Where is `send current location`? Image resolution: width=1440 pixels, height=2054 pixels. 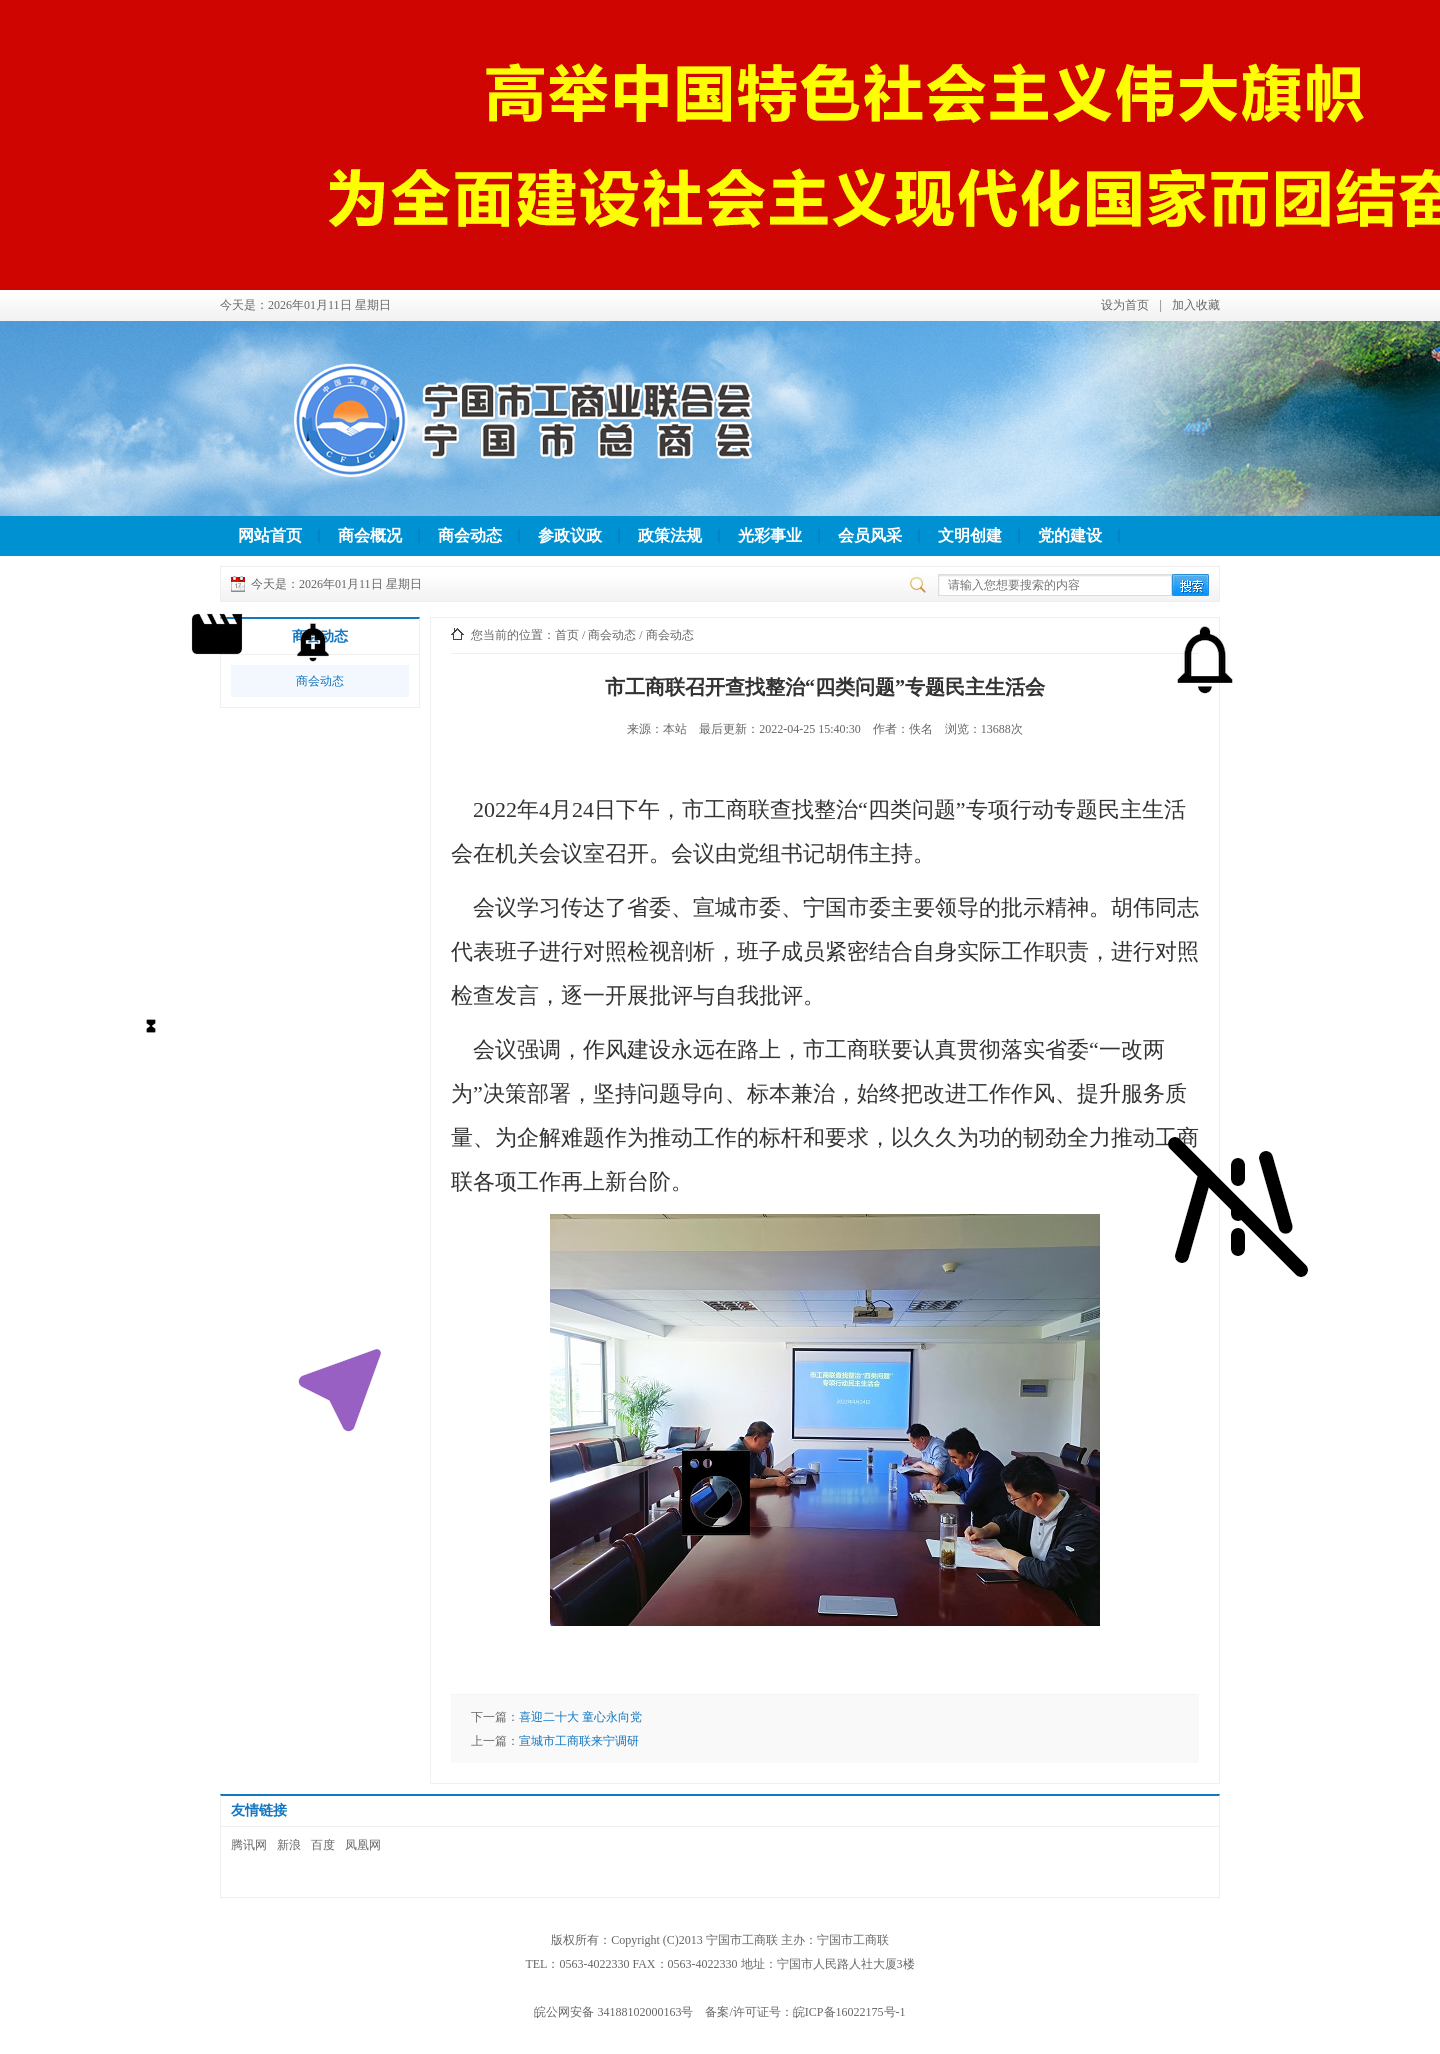 send current location is located at coordinates (340, 1389).